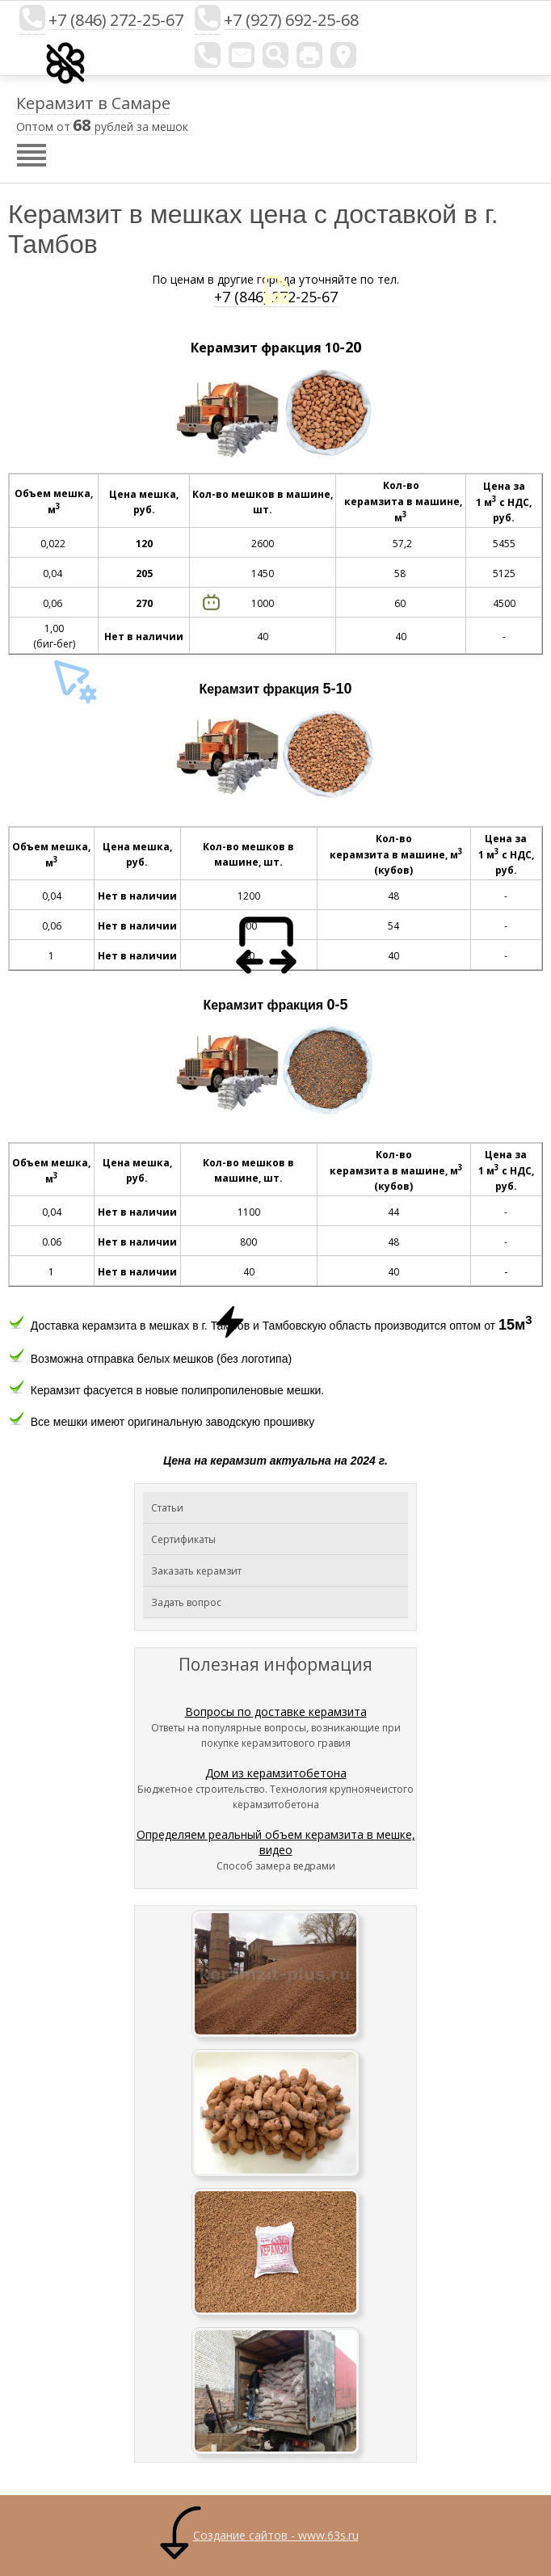 The height and width of the screenshot is (2576, 551). What do you see at coordinates (73, 679) in the screenshot?
I see `adjust cursor or pointer settings` at bounding box center [73, 679].